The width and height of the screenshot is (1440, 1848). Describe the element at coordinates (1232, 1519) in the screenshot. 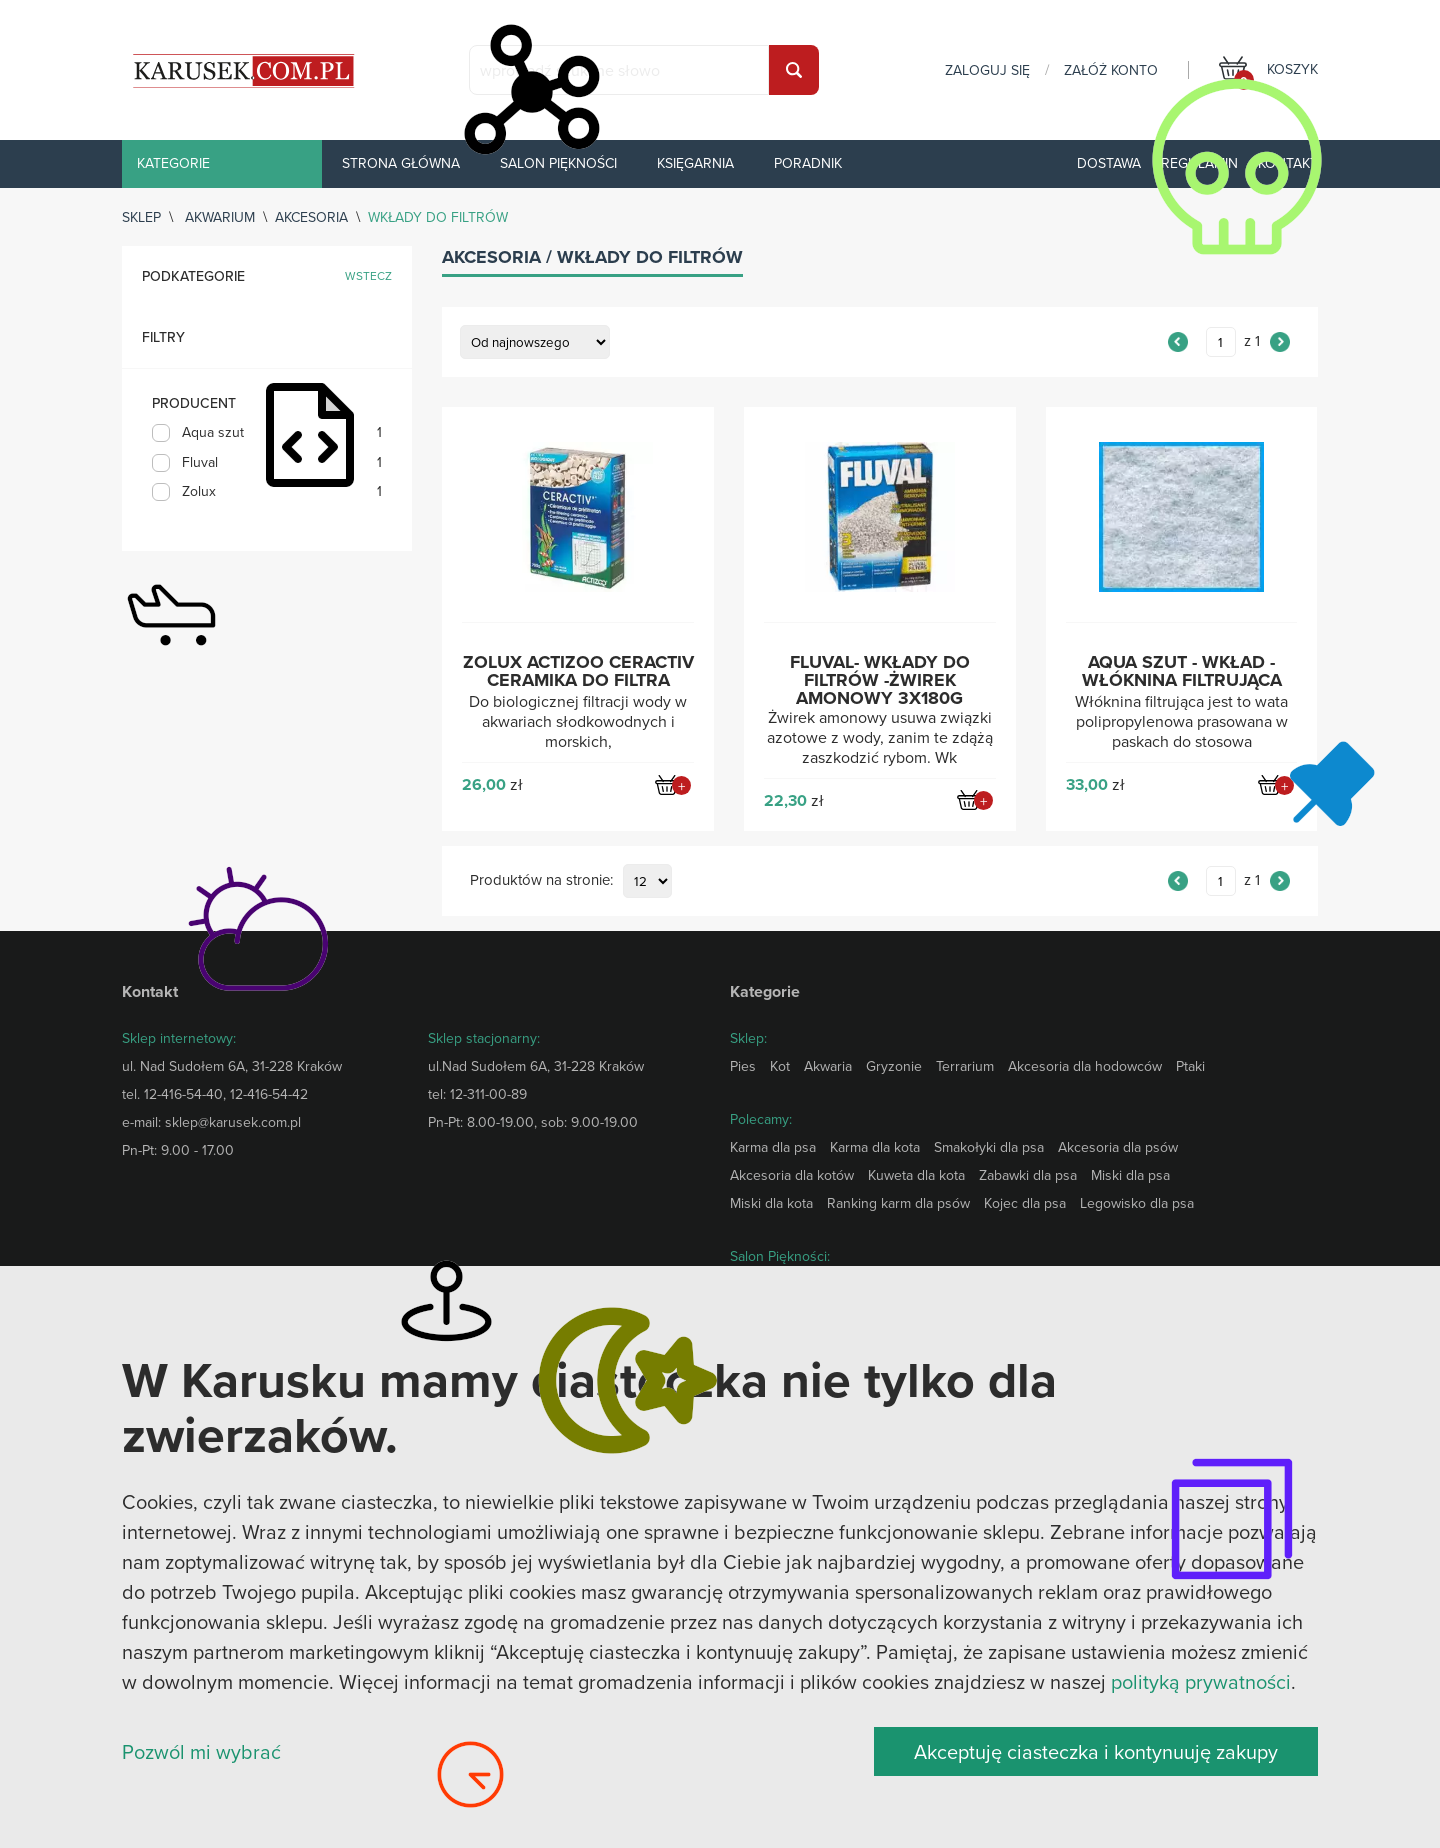

I see `copy to clipboard` at that location.